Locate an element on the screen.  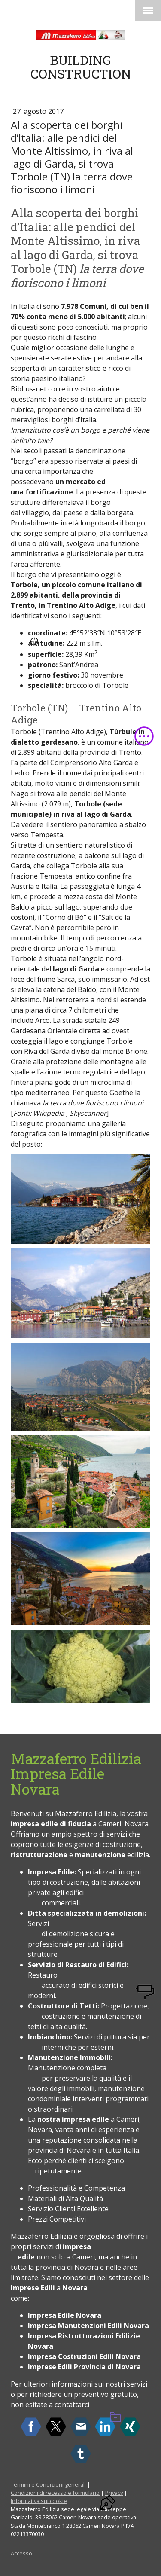
access drawing or illustration tools is located at coordinates (106, 2503).